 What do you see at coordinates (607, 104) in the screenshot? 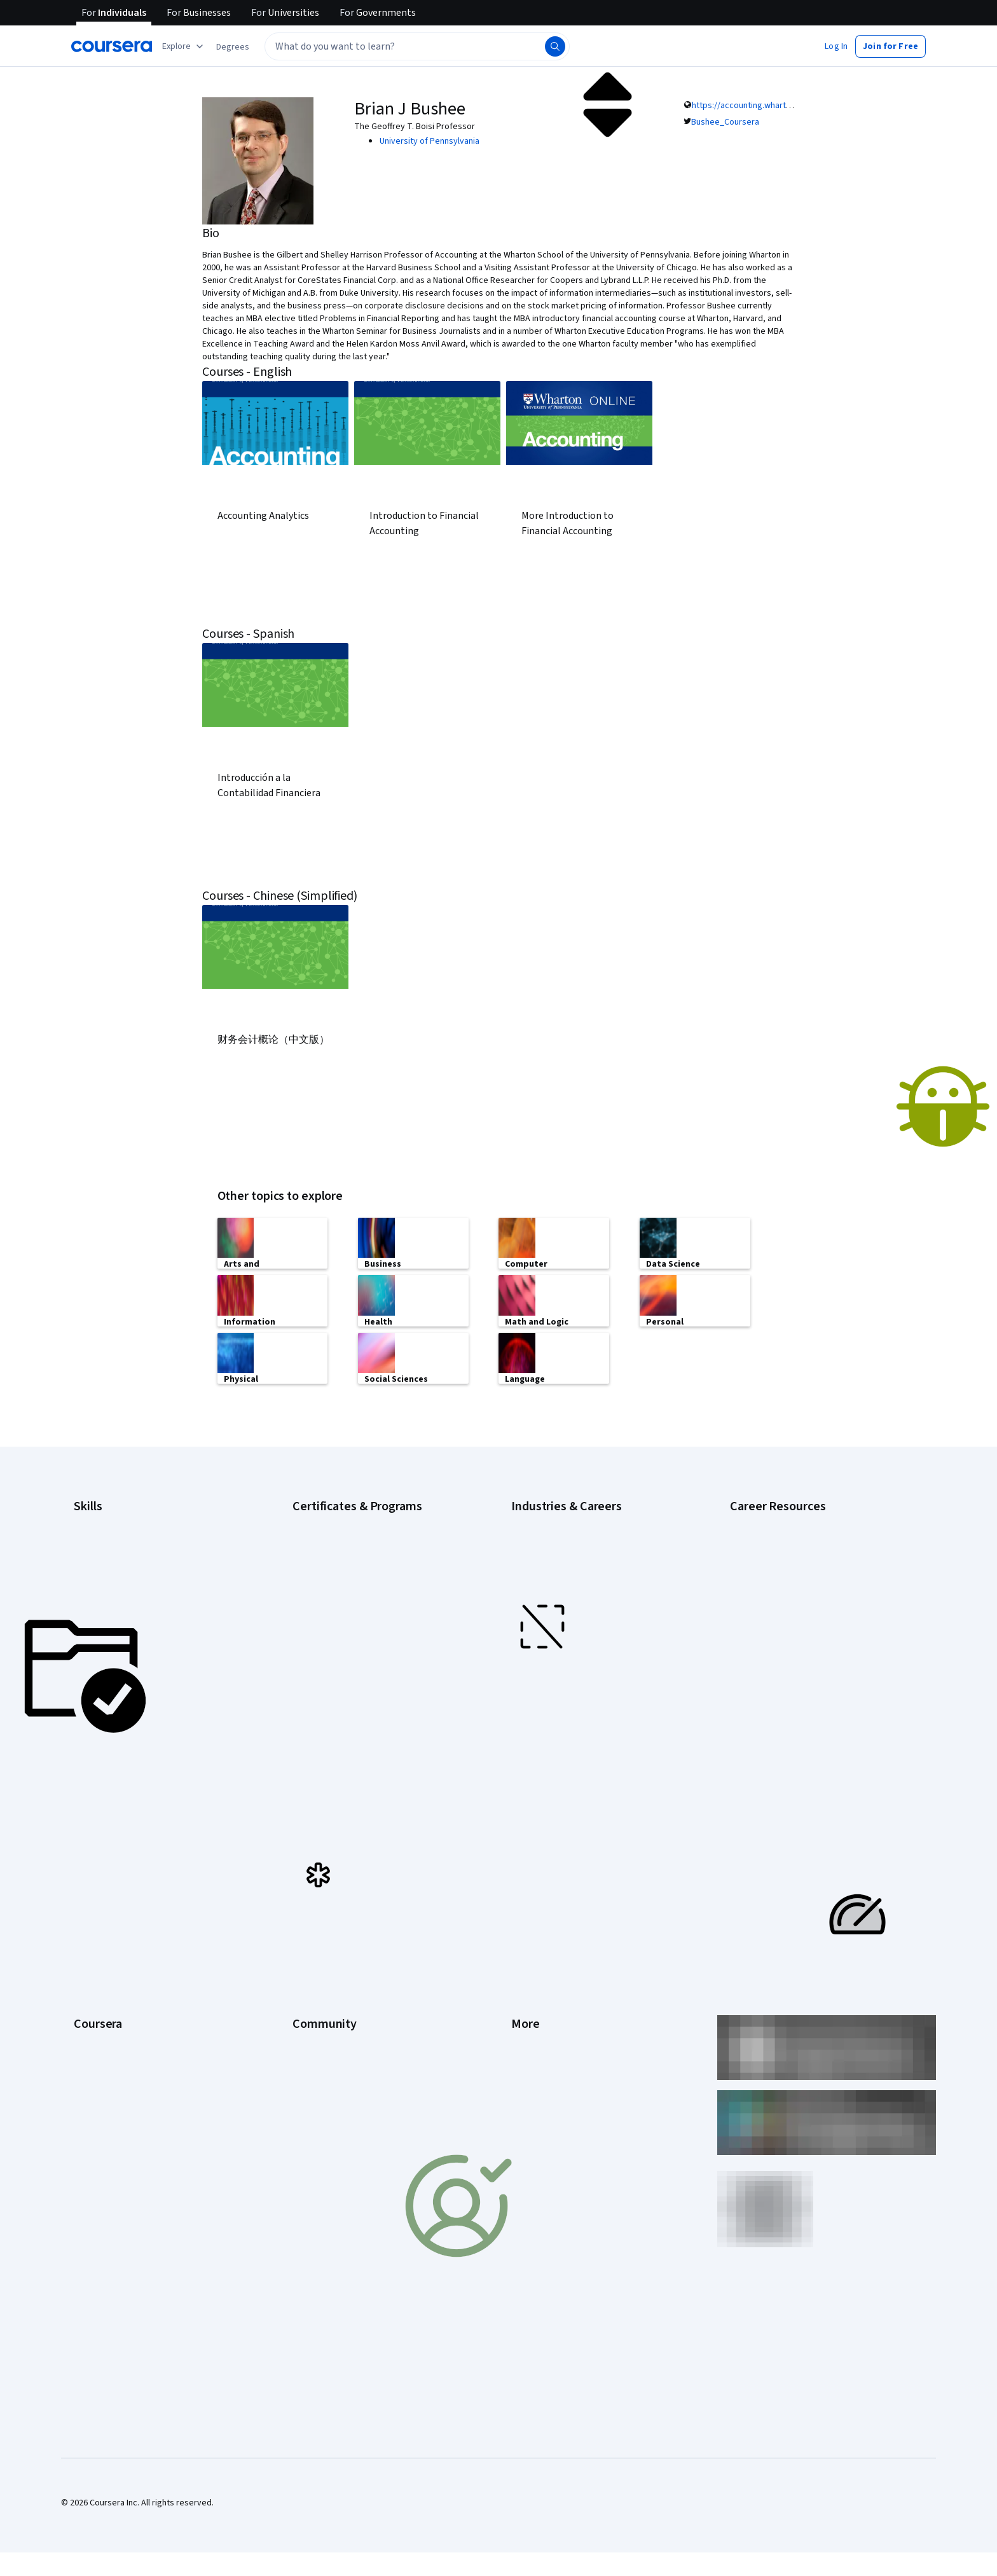
I see `sort items in a list` at bounding box center [607, 104].